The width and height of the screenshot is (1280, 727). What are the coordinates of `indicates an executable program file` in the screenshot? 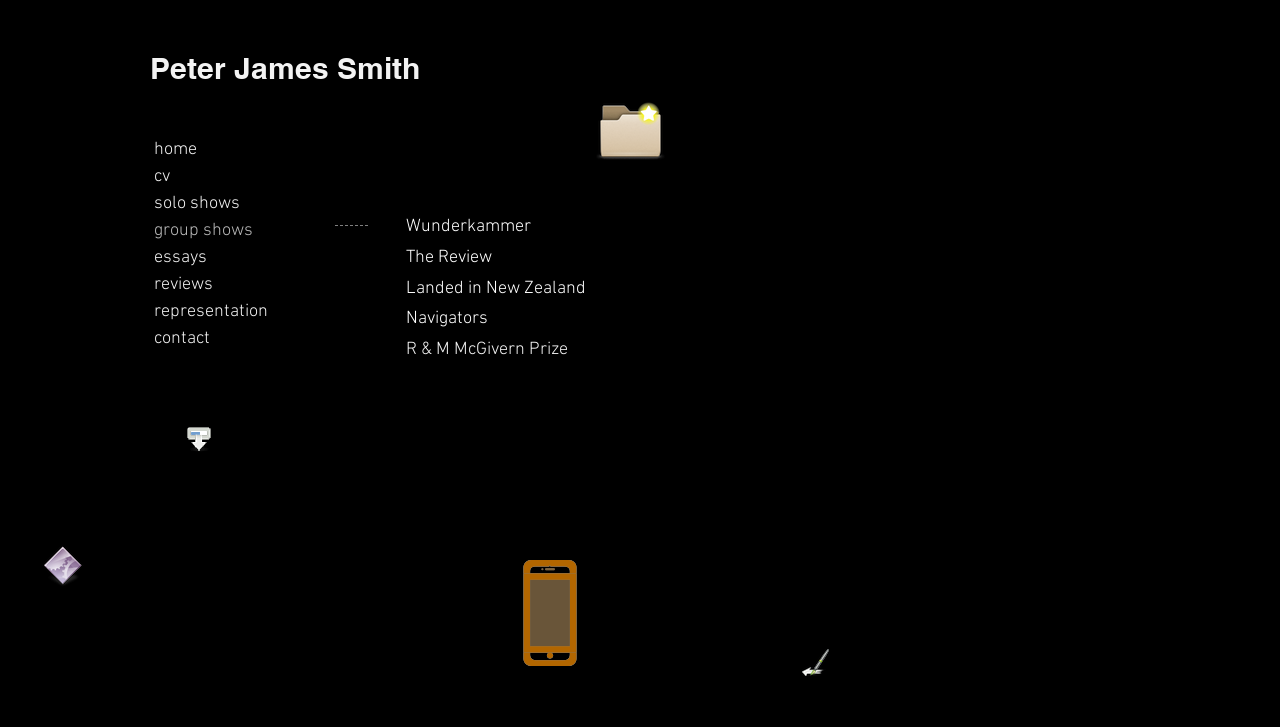 It's located at (63, 566).